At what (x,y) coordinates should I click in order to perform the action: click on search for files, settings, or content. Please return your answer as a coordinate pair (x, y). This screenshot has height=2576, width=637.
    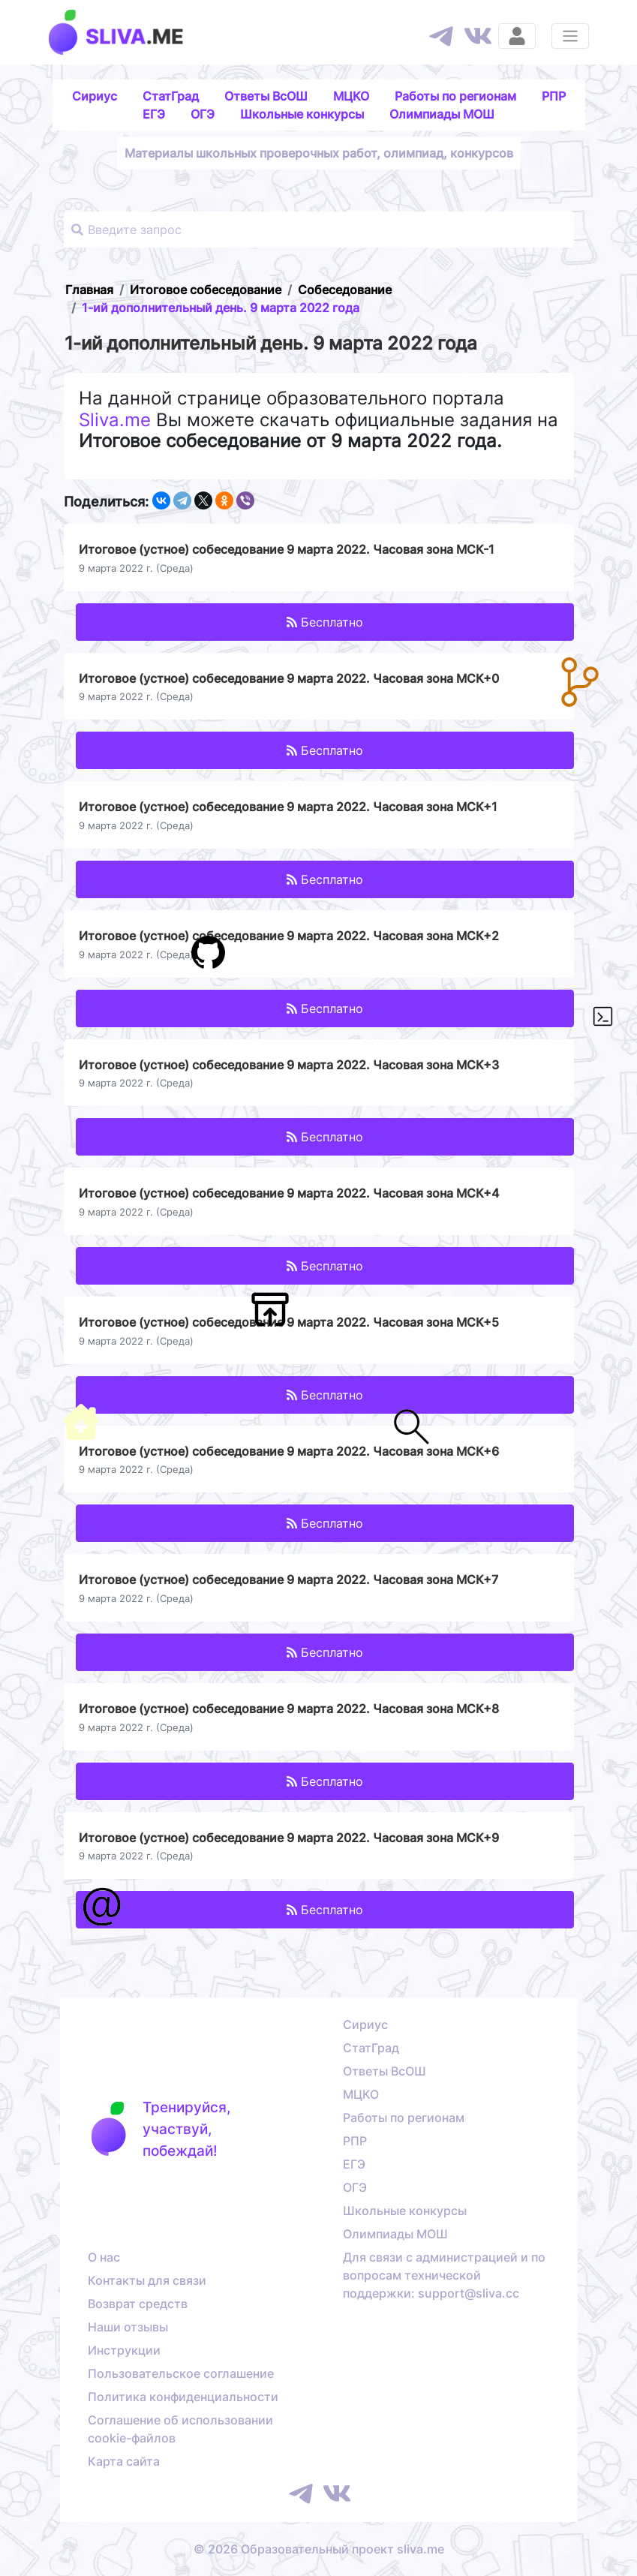
    Looking at the image, I should click on (411, 1426).